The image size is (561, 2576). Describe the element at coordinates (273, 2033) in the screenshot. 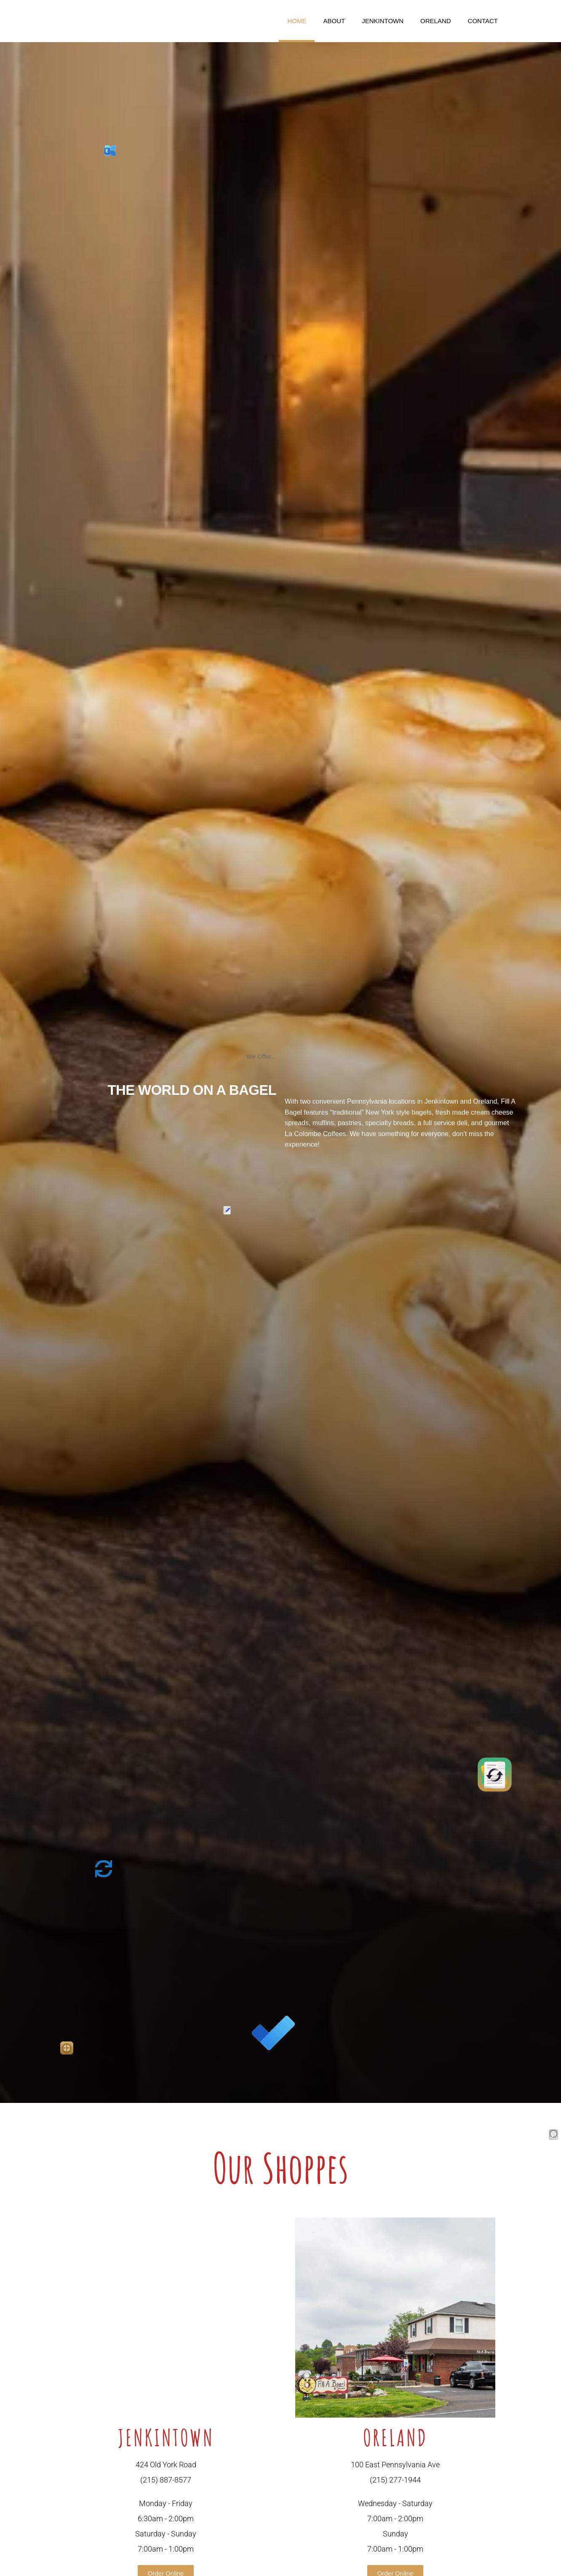

I see `open the tasks app` at that location.